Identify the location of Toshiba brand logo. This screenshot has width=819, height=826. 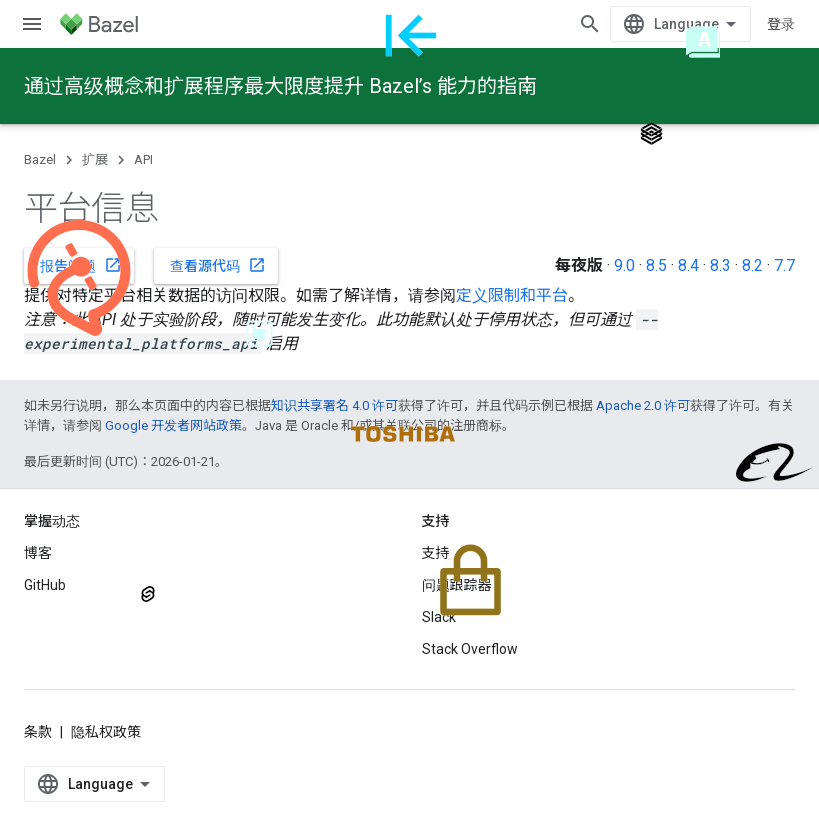
(403, 434).